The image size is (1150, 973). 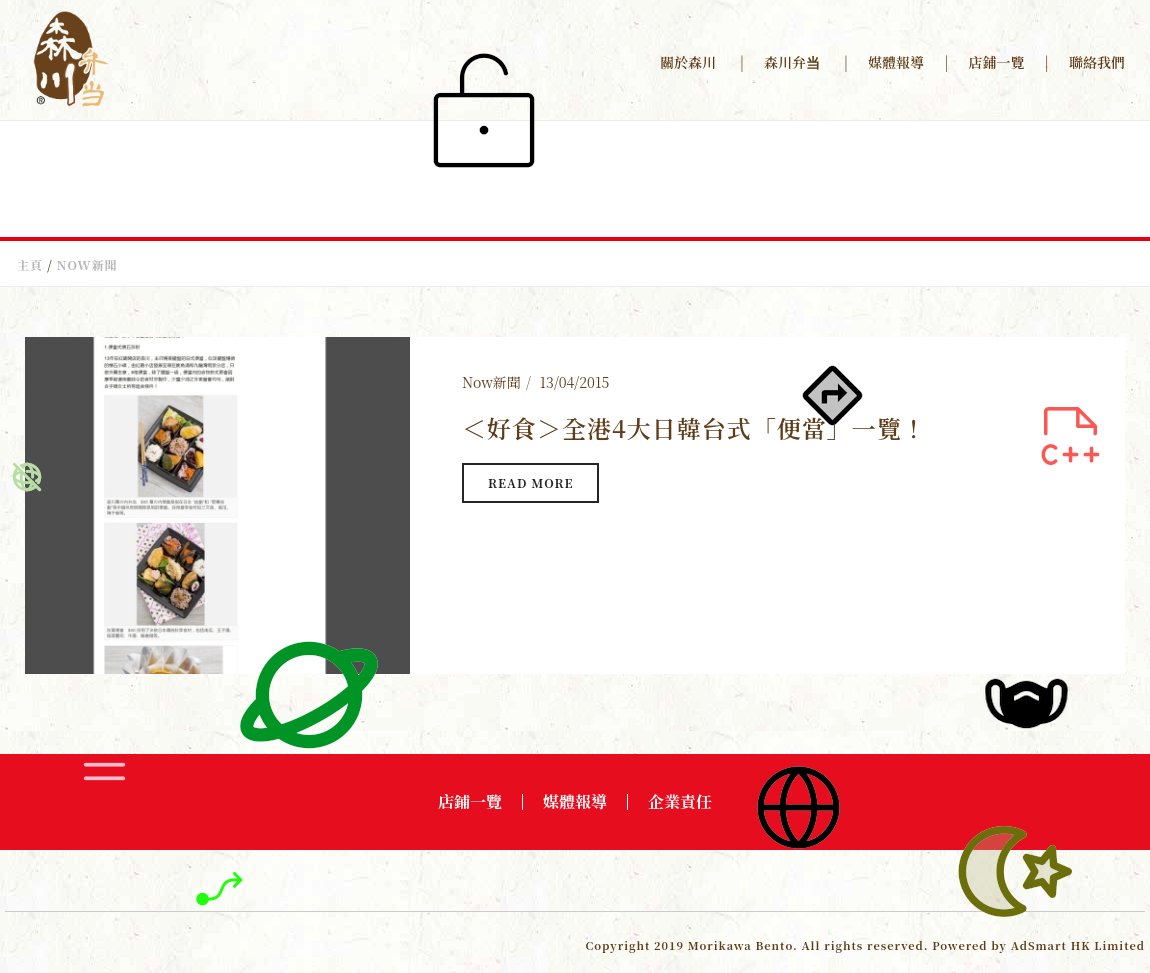 What do you see at coordinates (27, 477) in the screenshot?
I see `360° view unavailable or disabled` at bounding box center [27, 477].